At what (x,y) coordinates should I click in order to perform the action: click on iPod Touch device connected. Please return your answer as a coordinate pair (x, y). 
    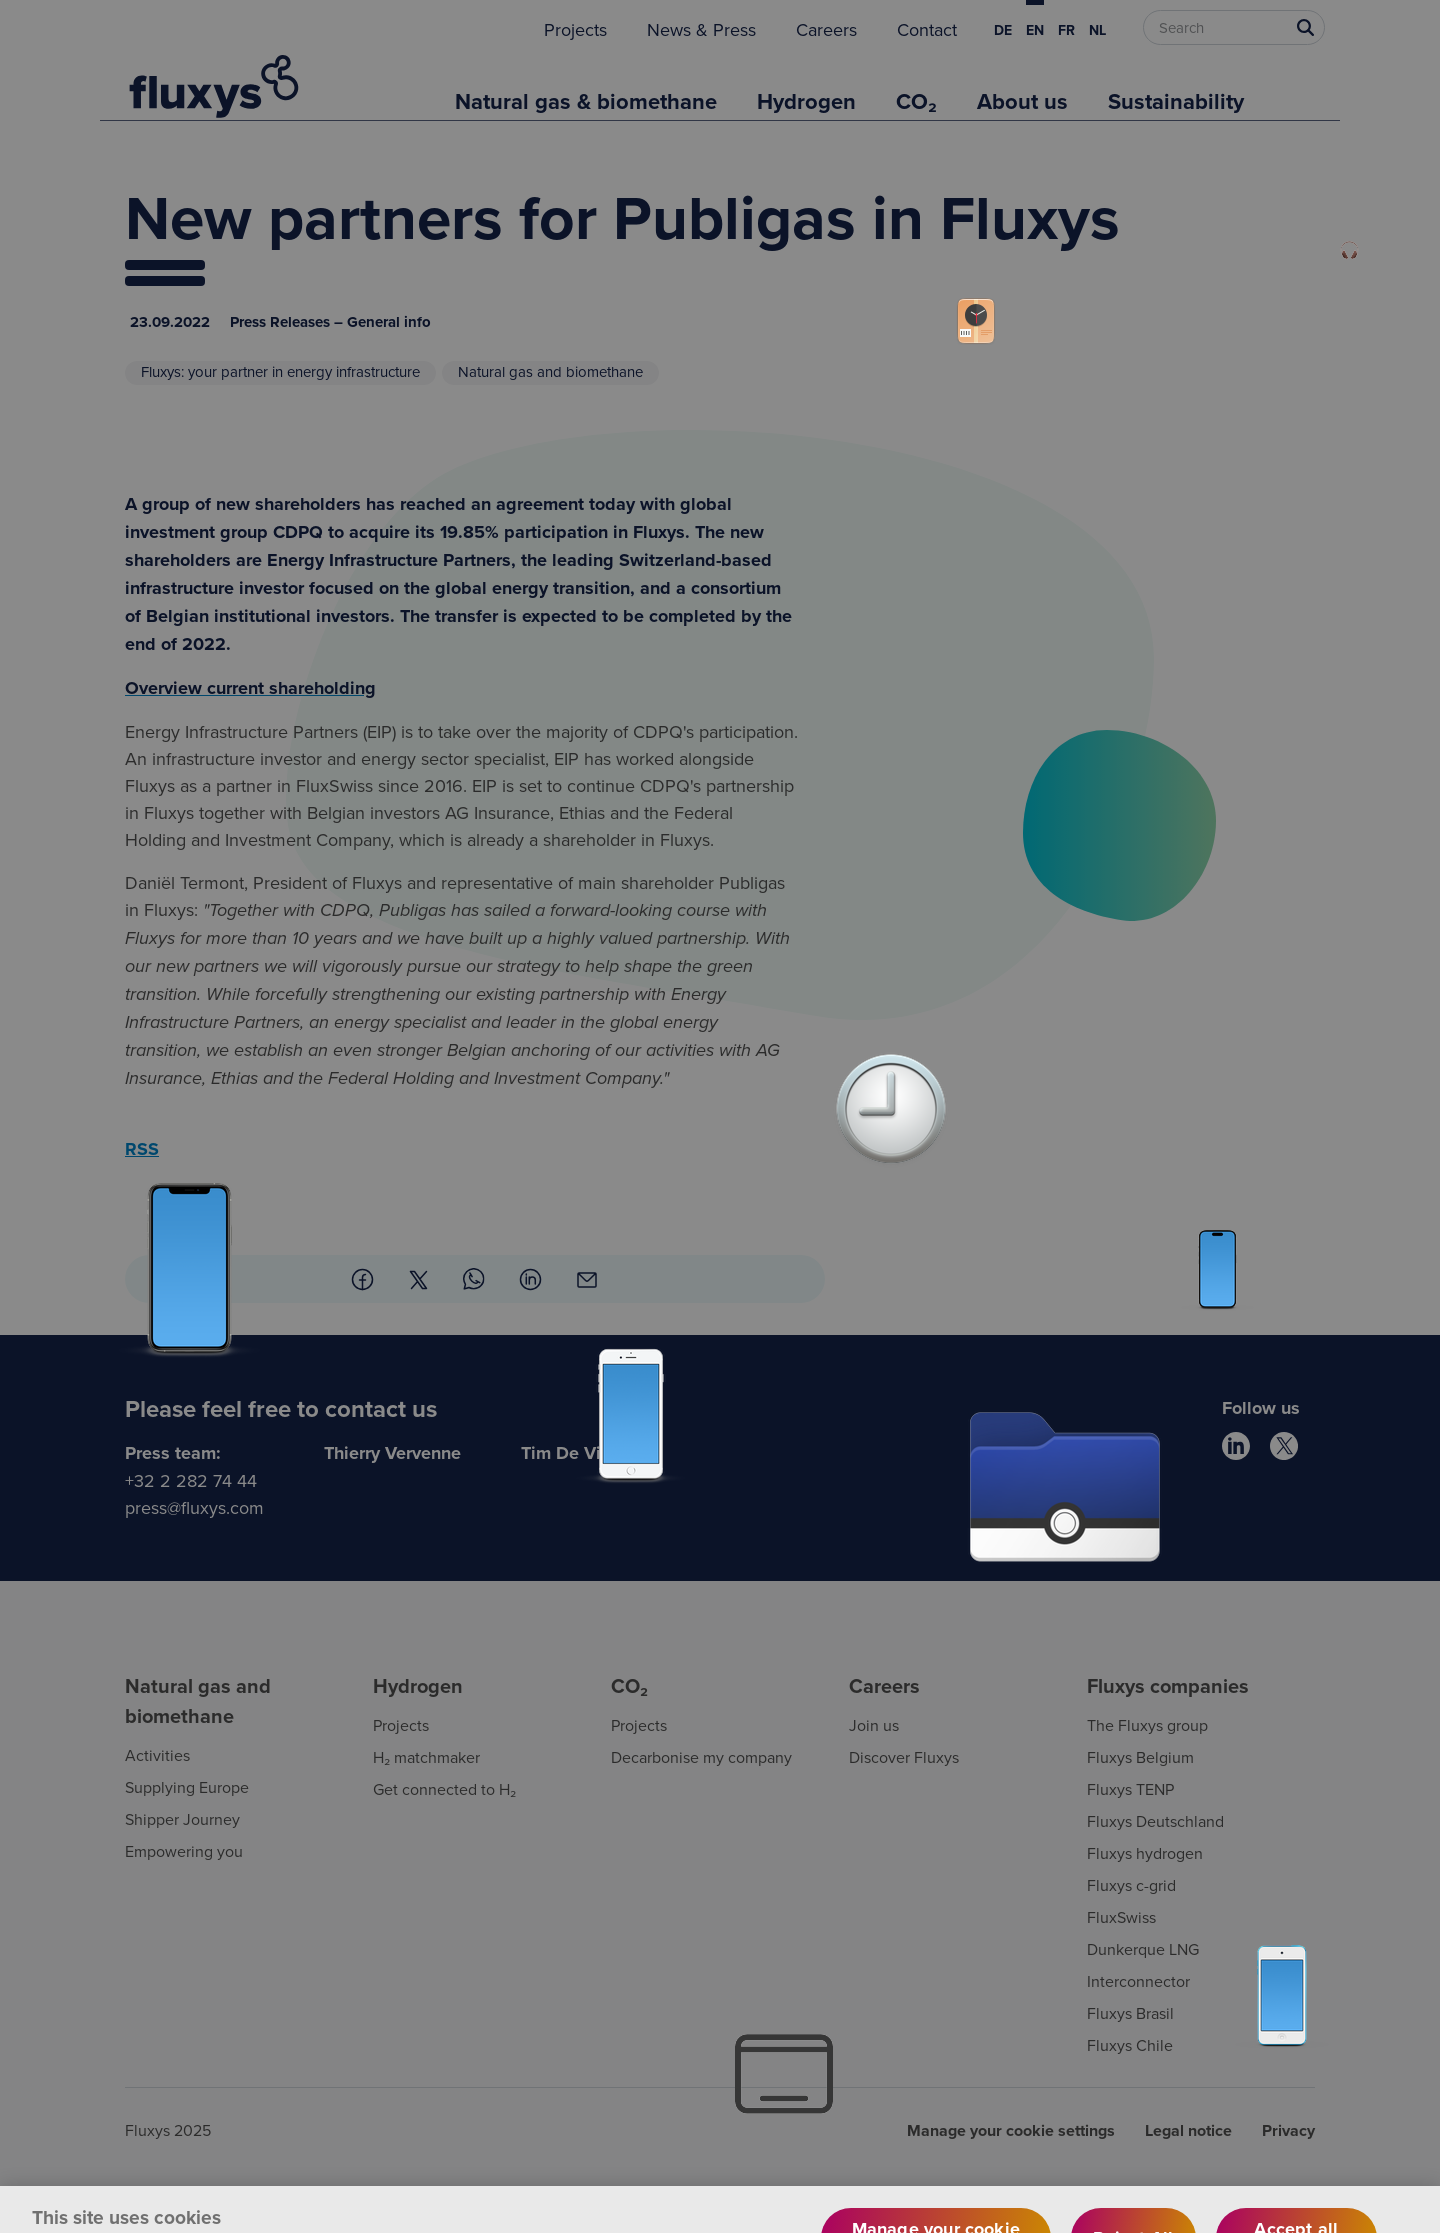
    Looking at the image, I should click on (1282, 1997).